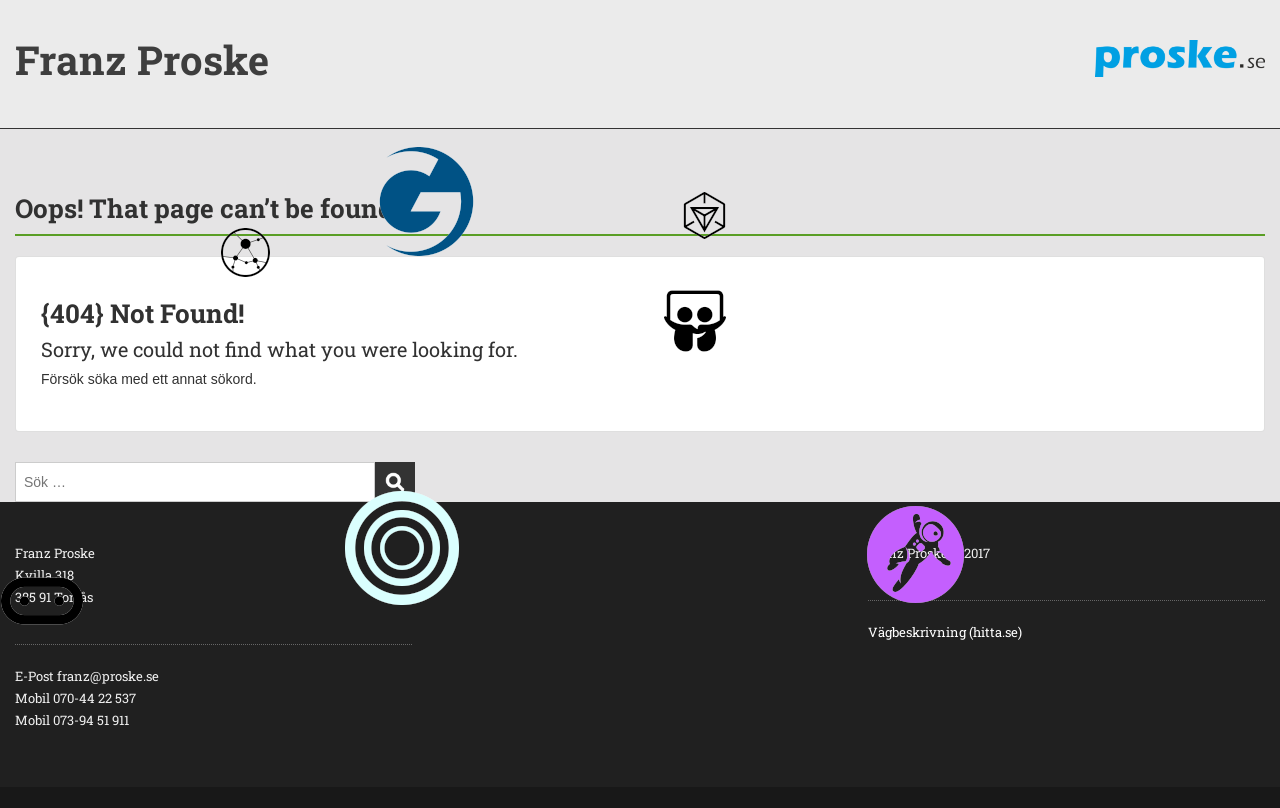 This screenshot has width=1280, height=808. I want to click on micro:bit brand logo, so click(42, 601).